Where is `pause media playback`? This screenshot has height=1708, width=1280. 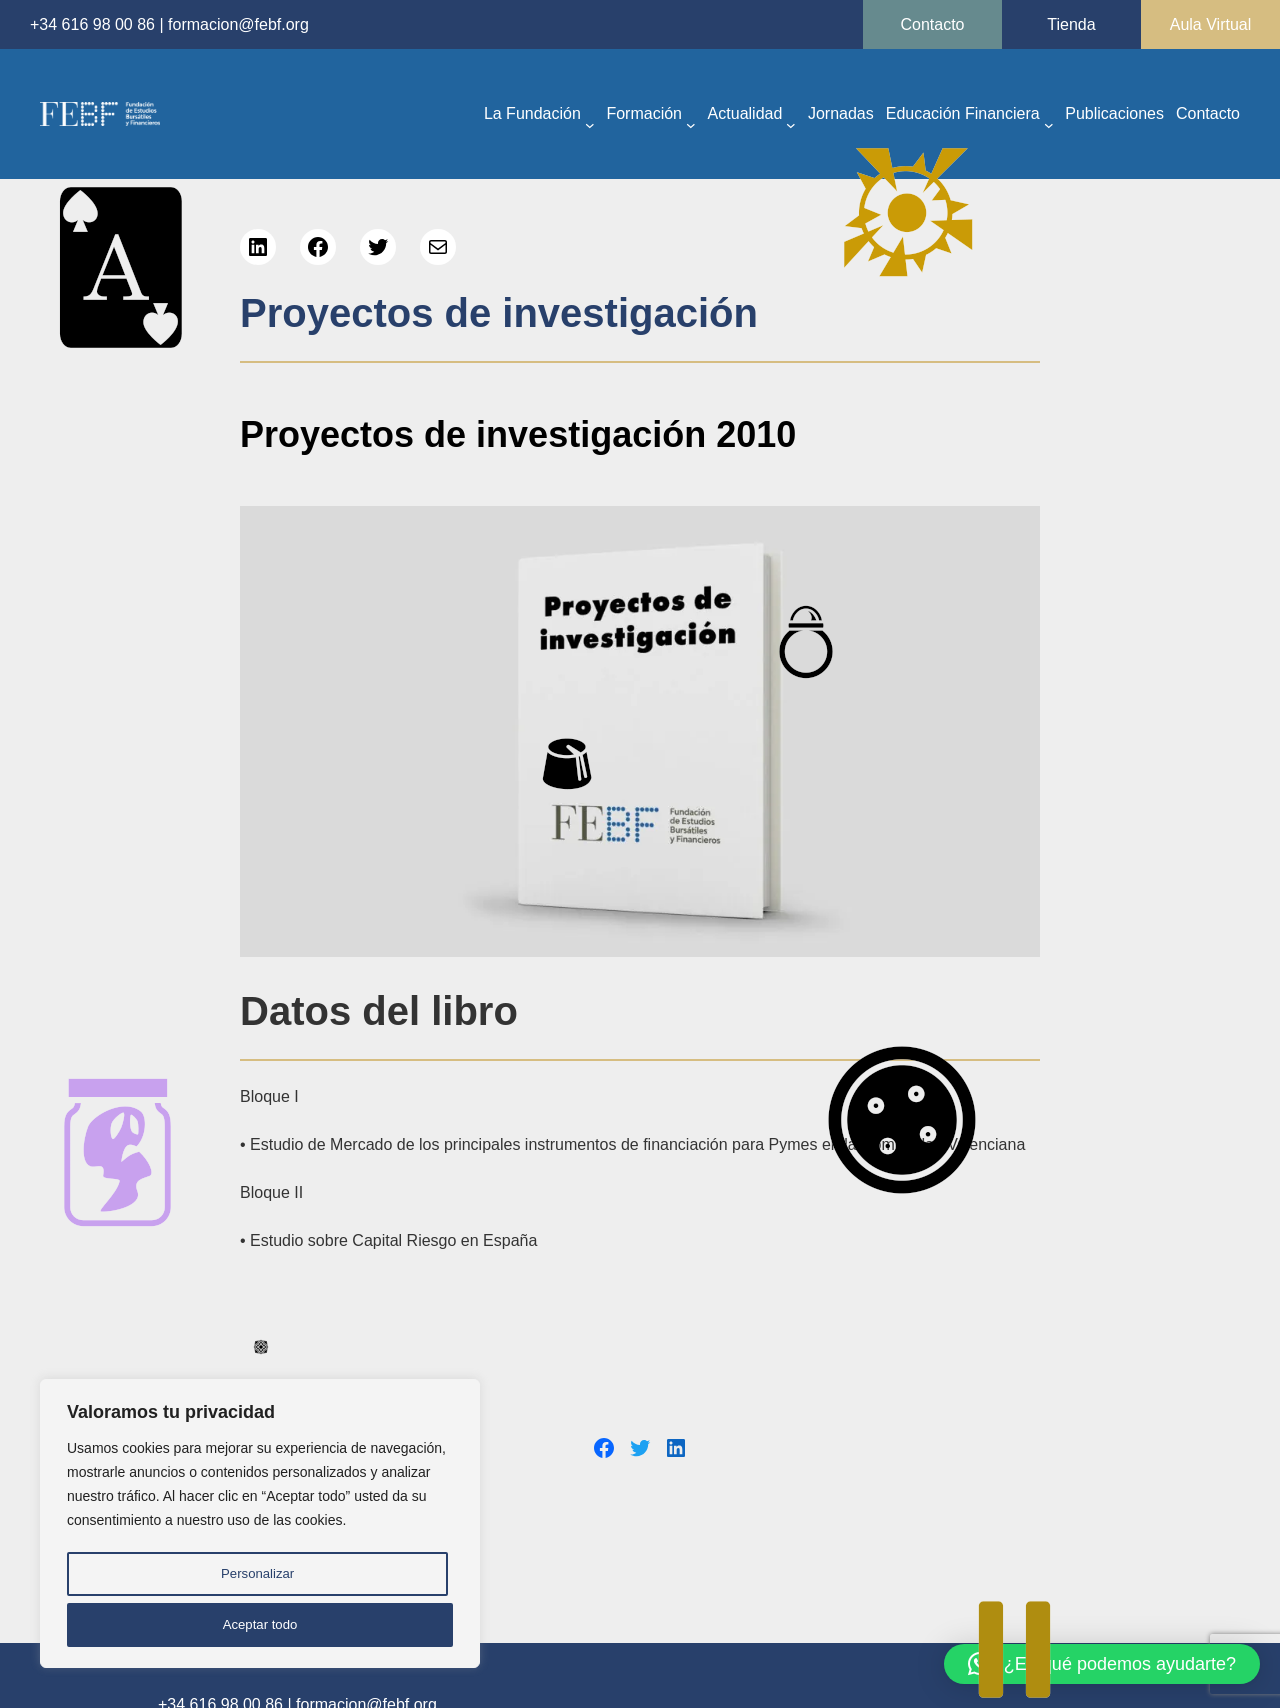
pause media playback is located at coordinates (1014, 1649).